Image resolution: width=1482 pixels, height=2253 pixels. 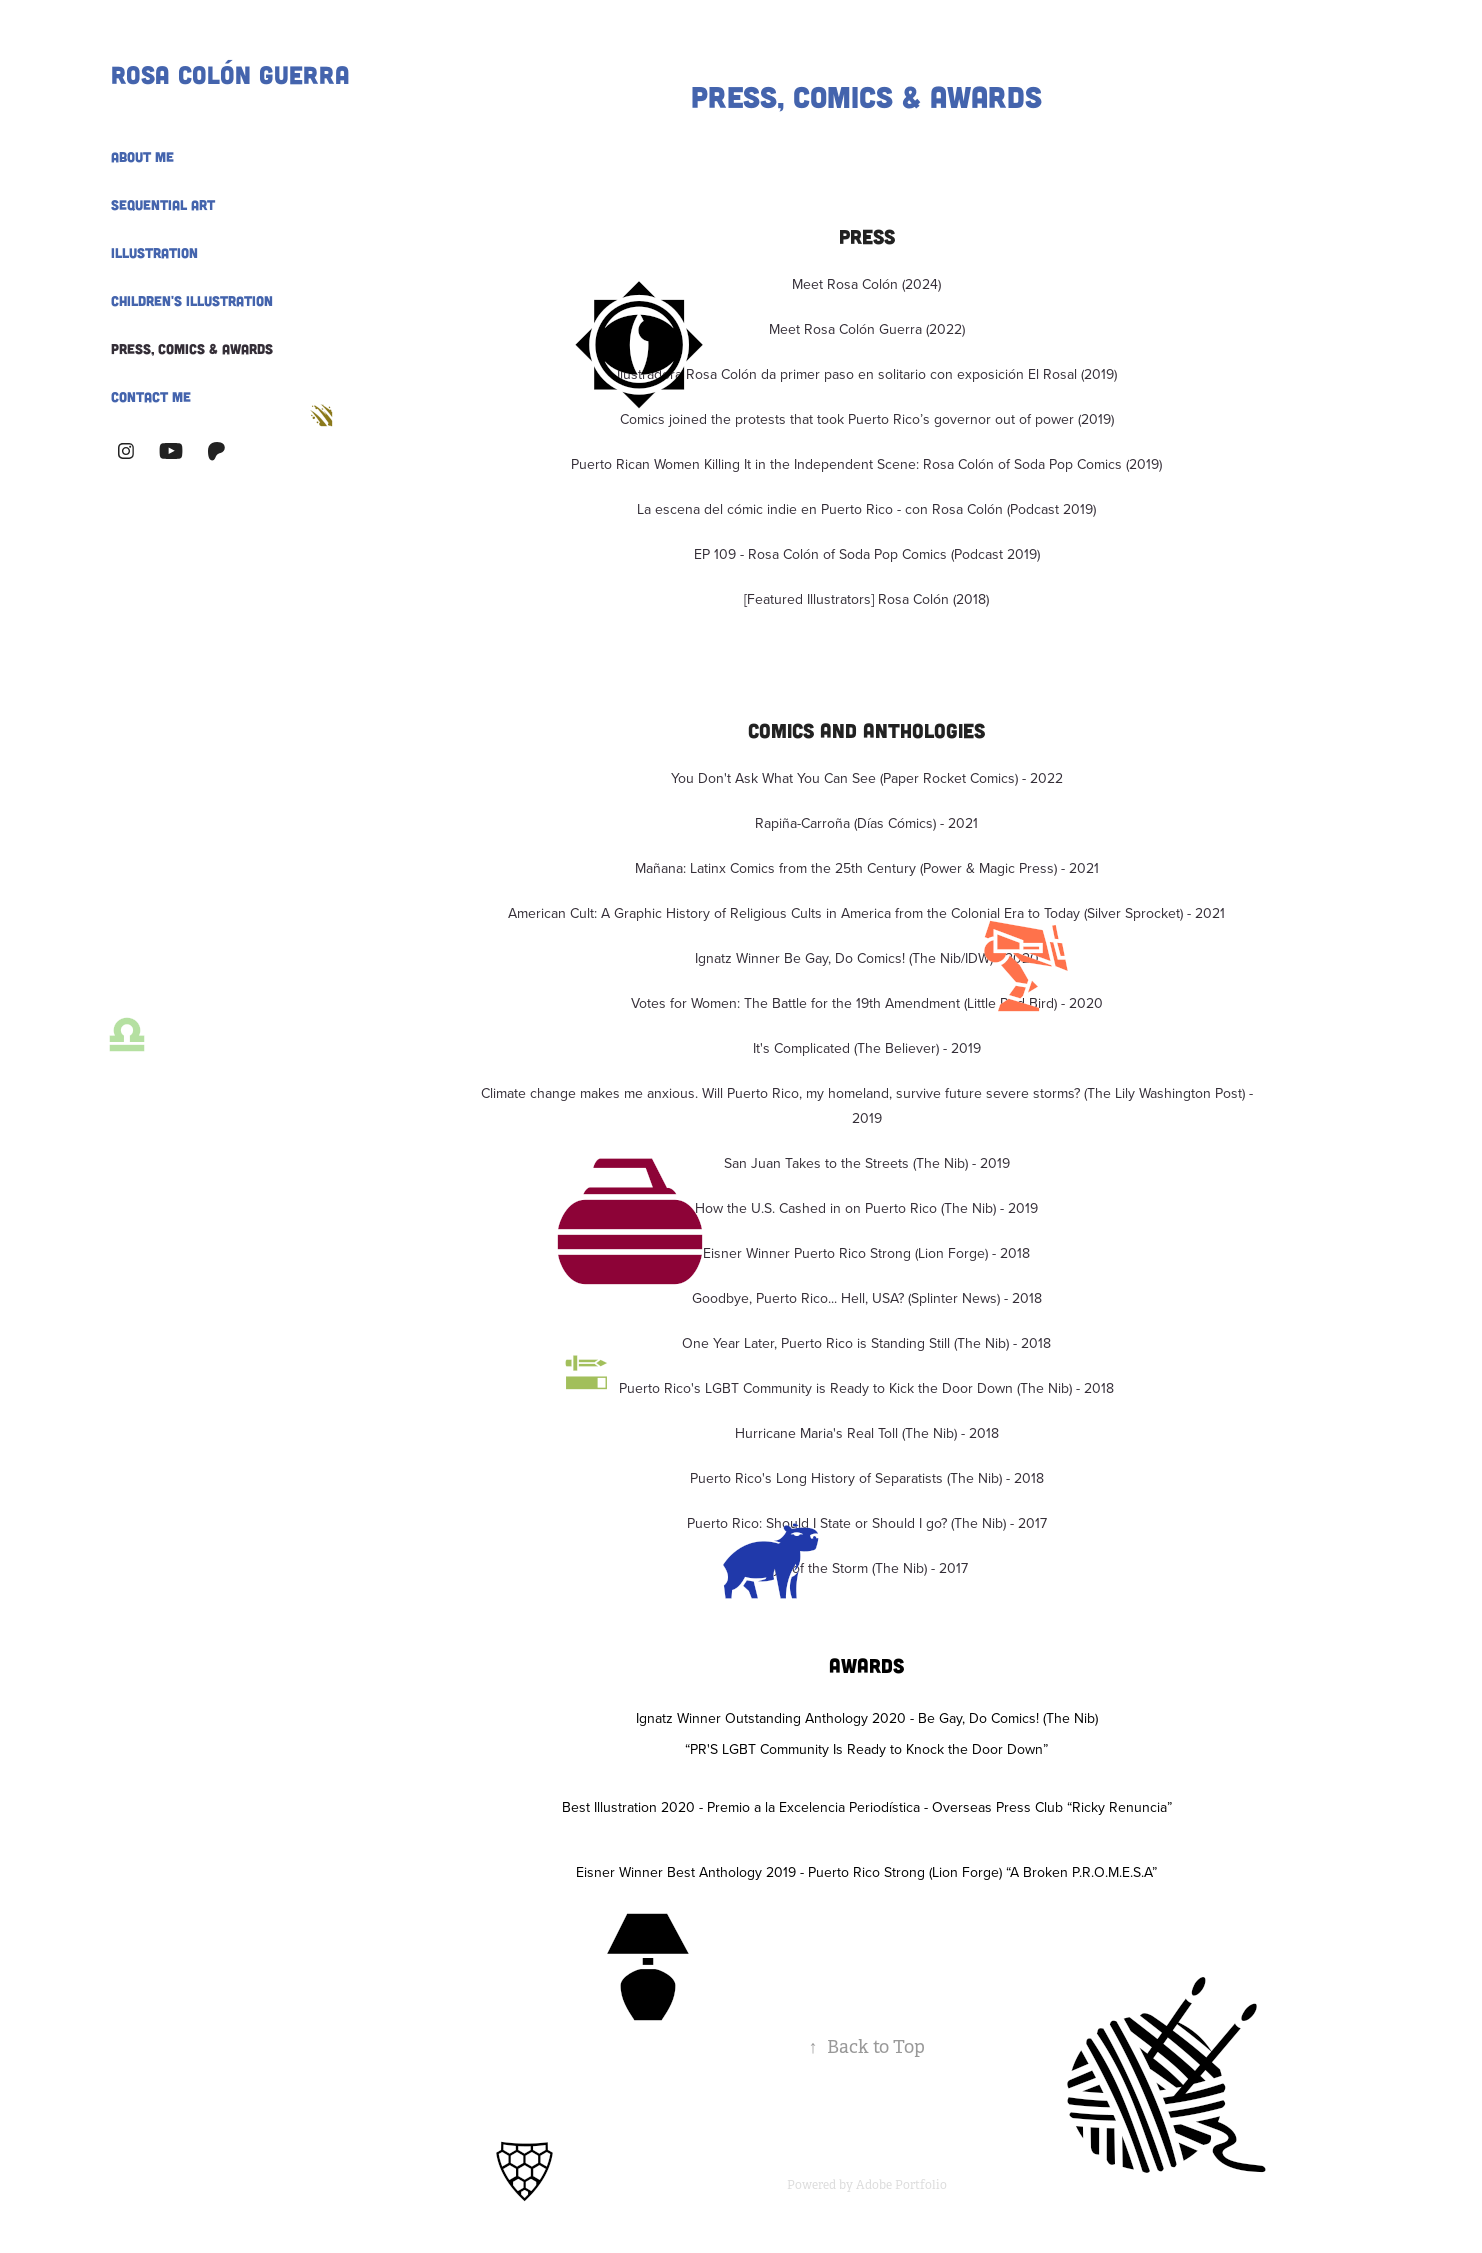 I want to click on yarn or wool crafting material indicator, so click(x=1168, y=2074).